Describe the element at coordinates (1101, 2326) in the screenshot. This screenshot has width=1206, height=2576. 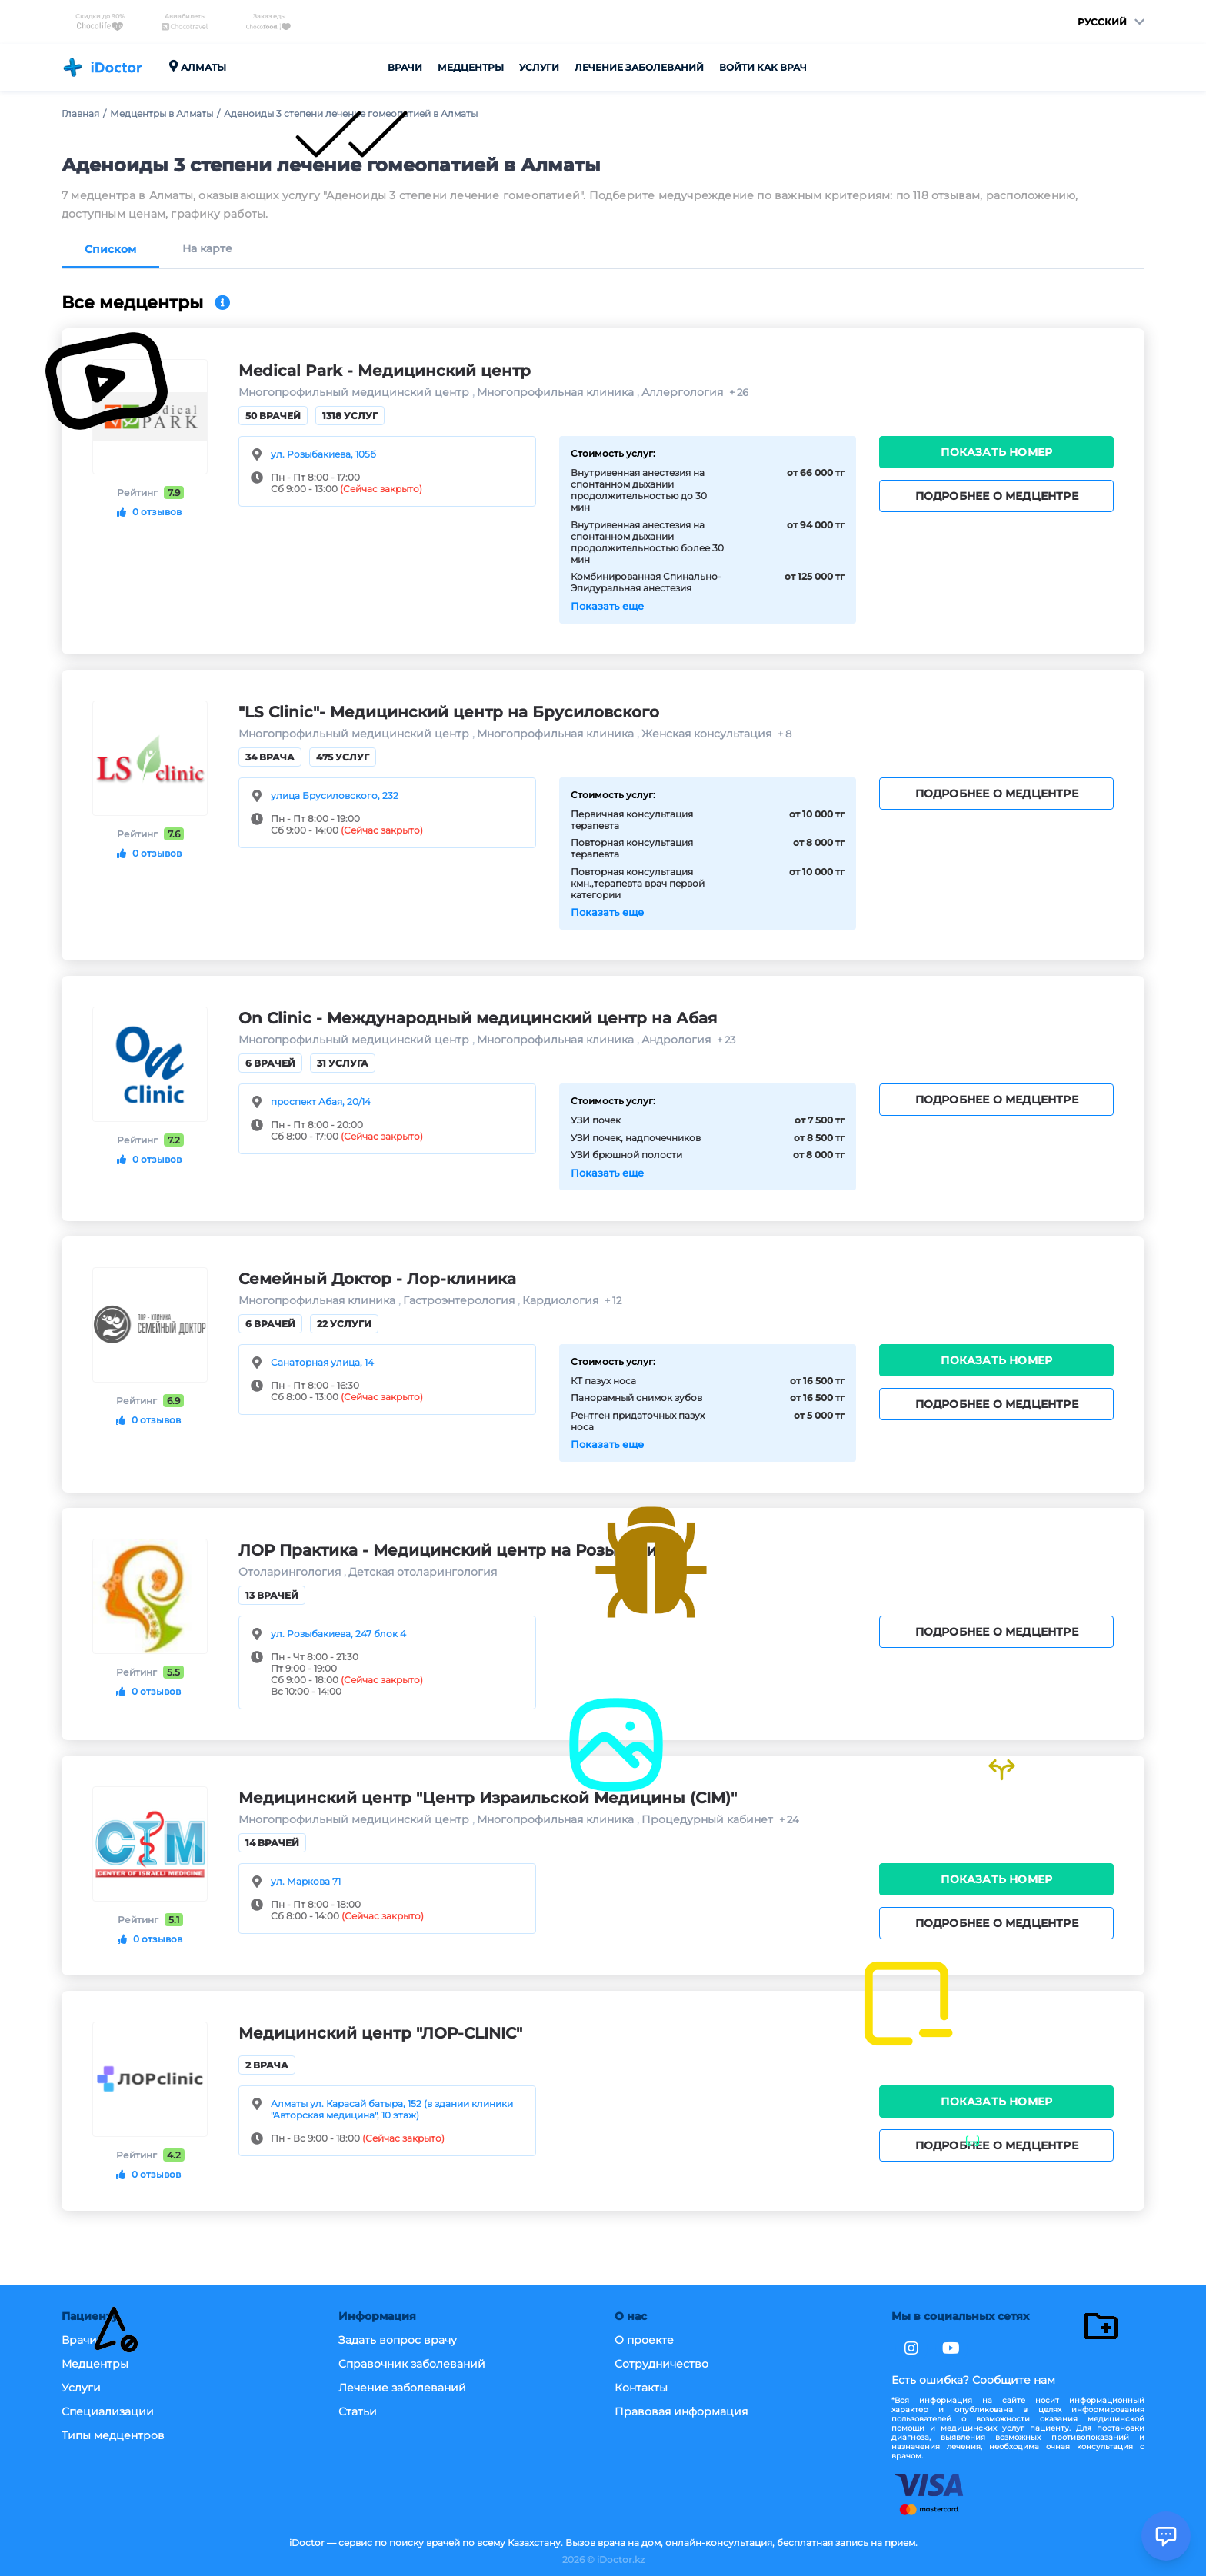
I see `create a new folder` at that location.